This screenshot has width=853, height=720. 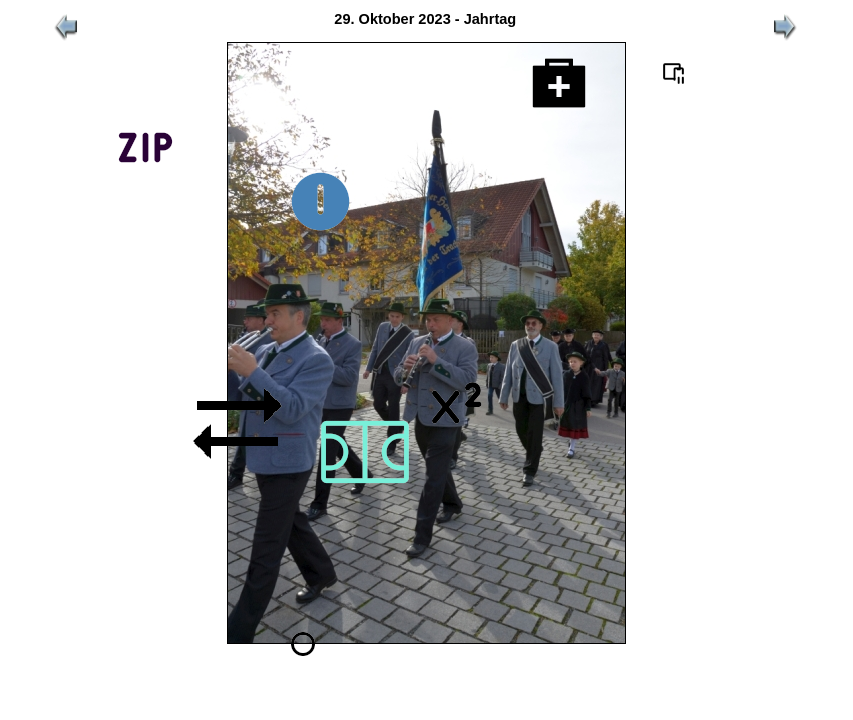 I want to click on compress files into a zip archive, so click(x=145, y=147).